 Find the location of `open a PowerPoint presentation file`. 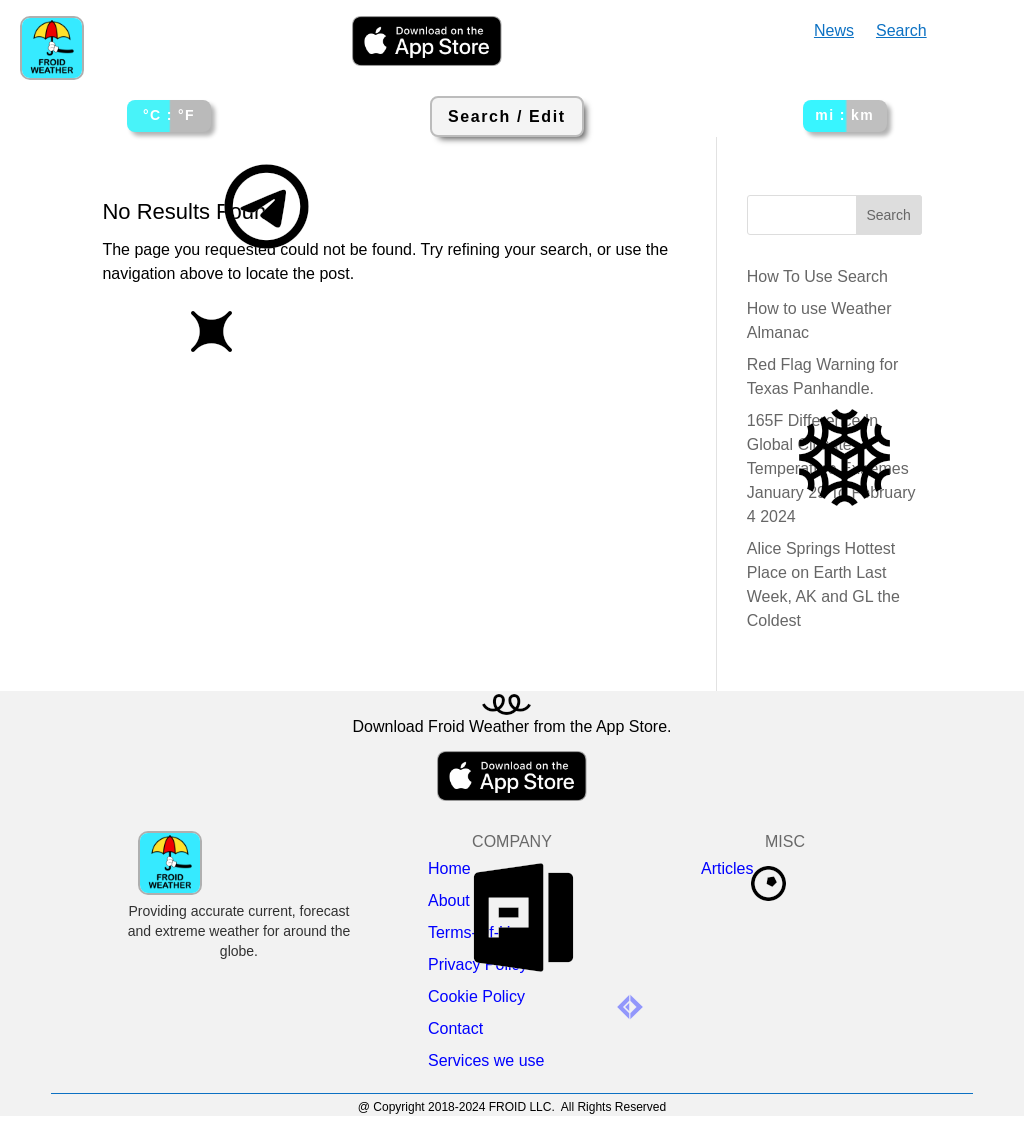

open a PowerPoint presentation file is located at coordinates (523, 917).